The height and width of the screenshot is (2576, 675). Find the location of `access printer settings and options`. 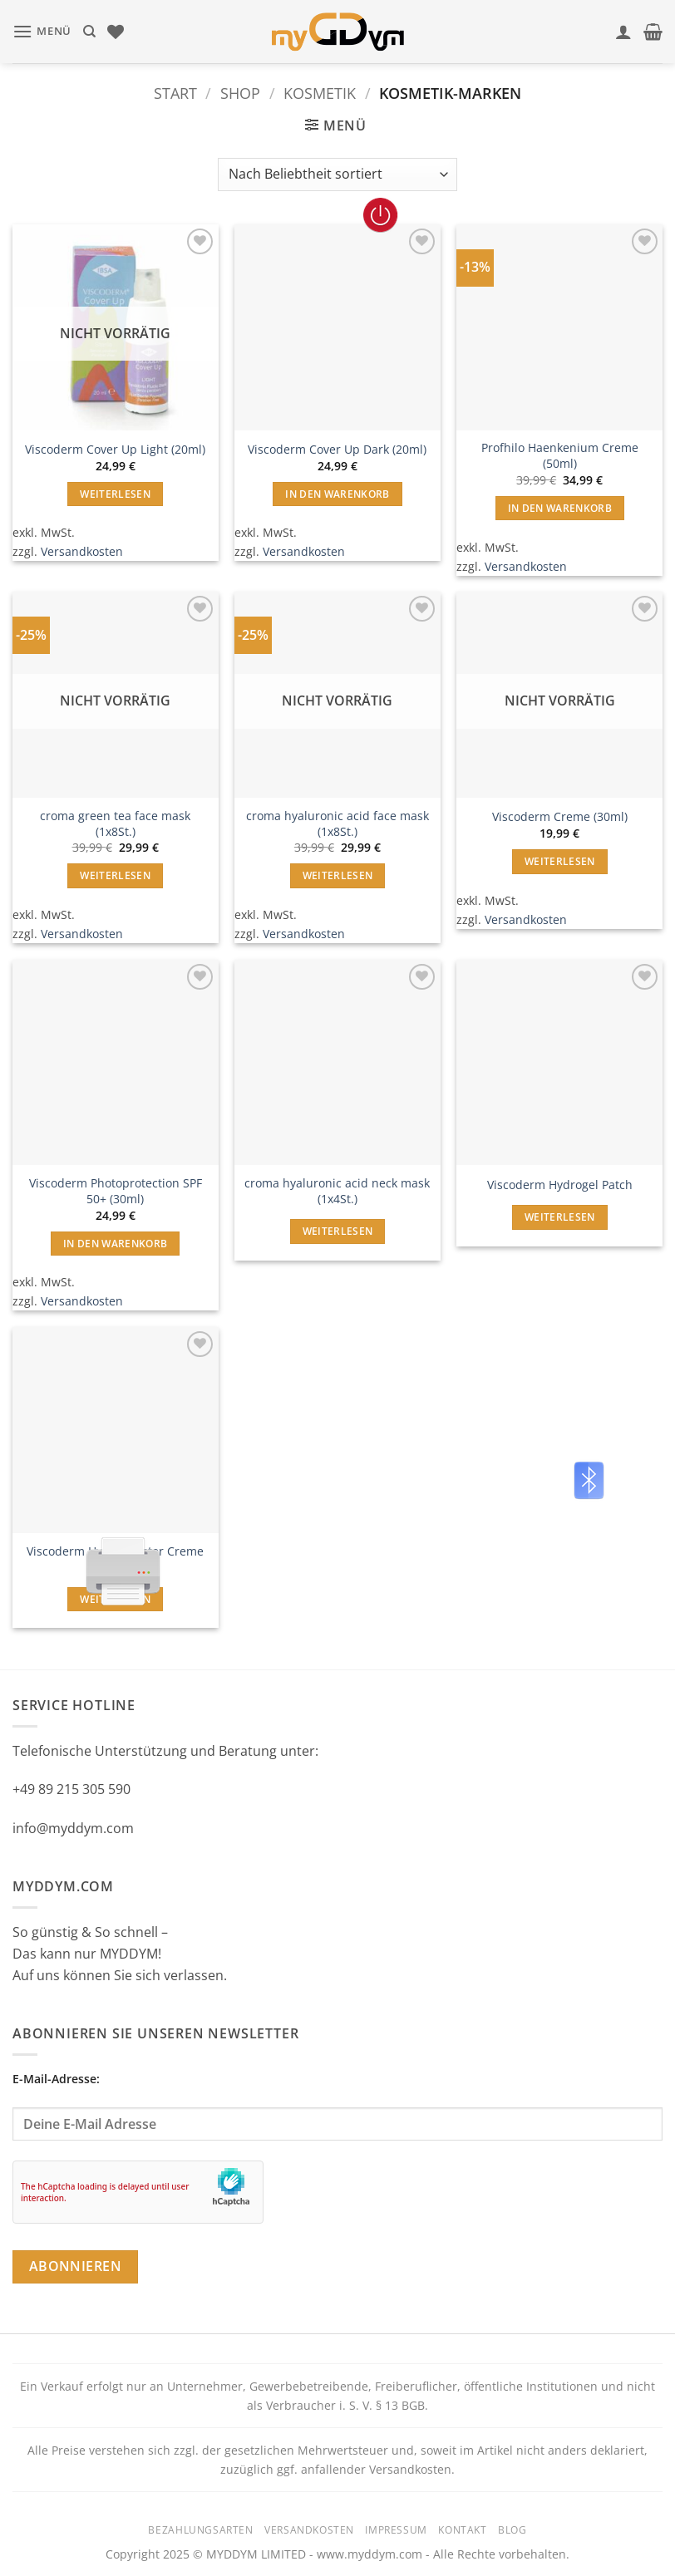

access printer settings and options is located at coordinates (123, 1571).